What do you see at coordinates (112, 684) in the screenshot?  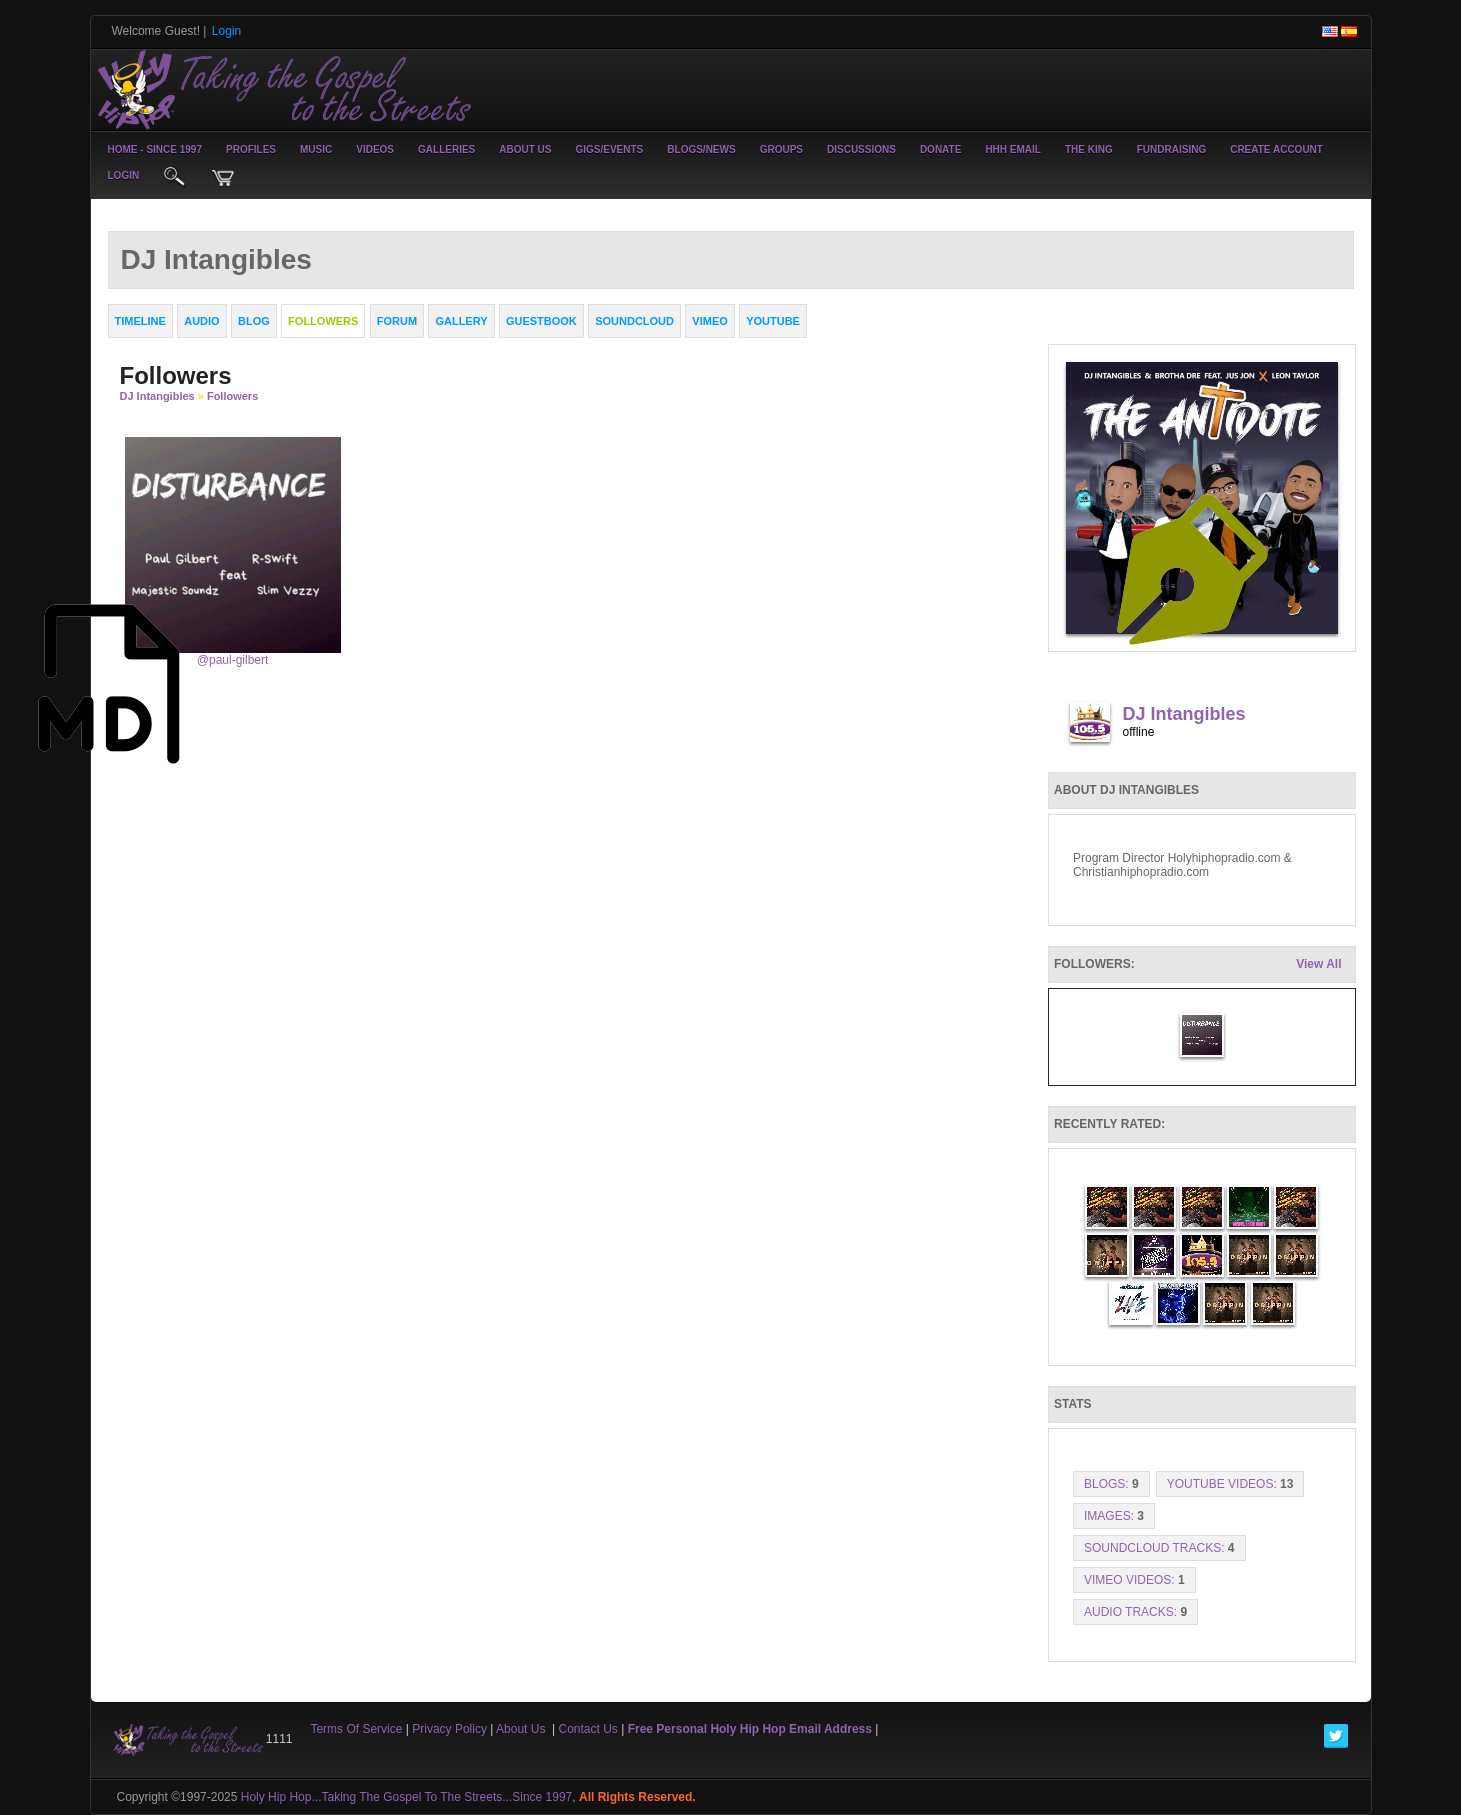 I see `open a markdown file` at bounding box center [112, 684].